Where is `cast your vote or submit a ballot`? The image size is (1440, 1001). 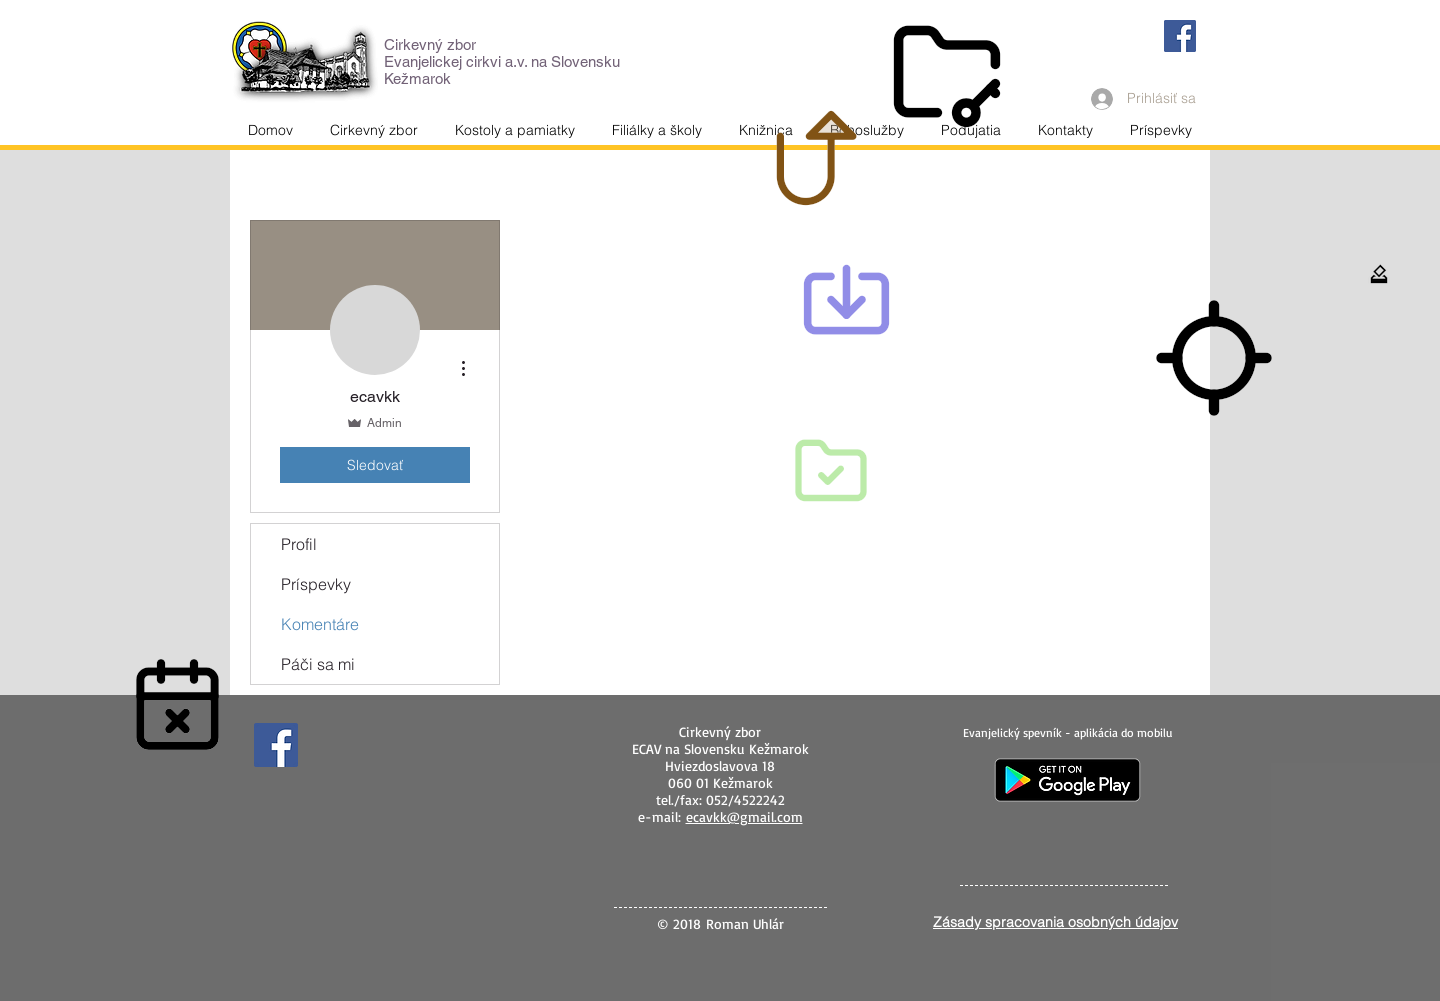
cast your vote or submit a ballot is located at coordinates (1379, 274).